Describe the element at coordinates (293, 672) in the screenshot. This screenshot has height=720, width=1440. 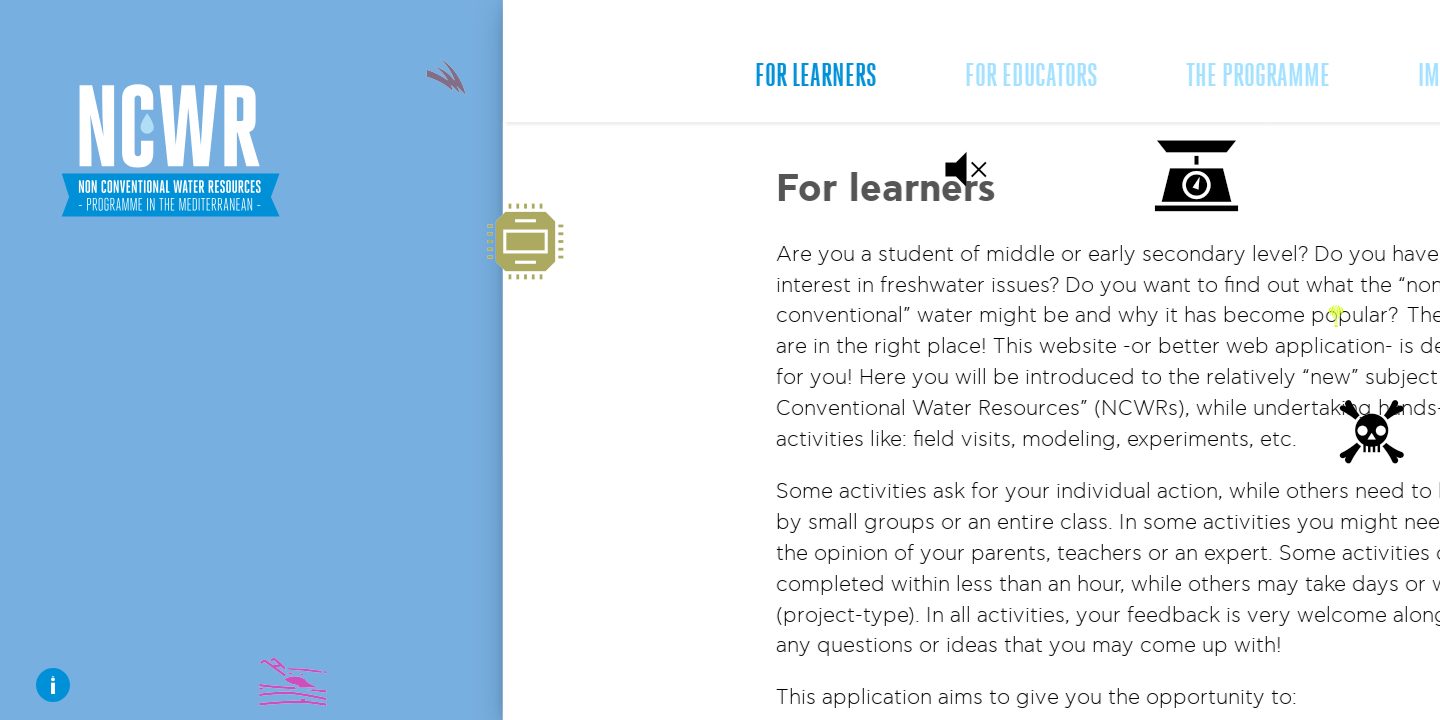
I see `farming or agriculture tool indicator` at that location.